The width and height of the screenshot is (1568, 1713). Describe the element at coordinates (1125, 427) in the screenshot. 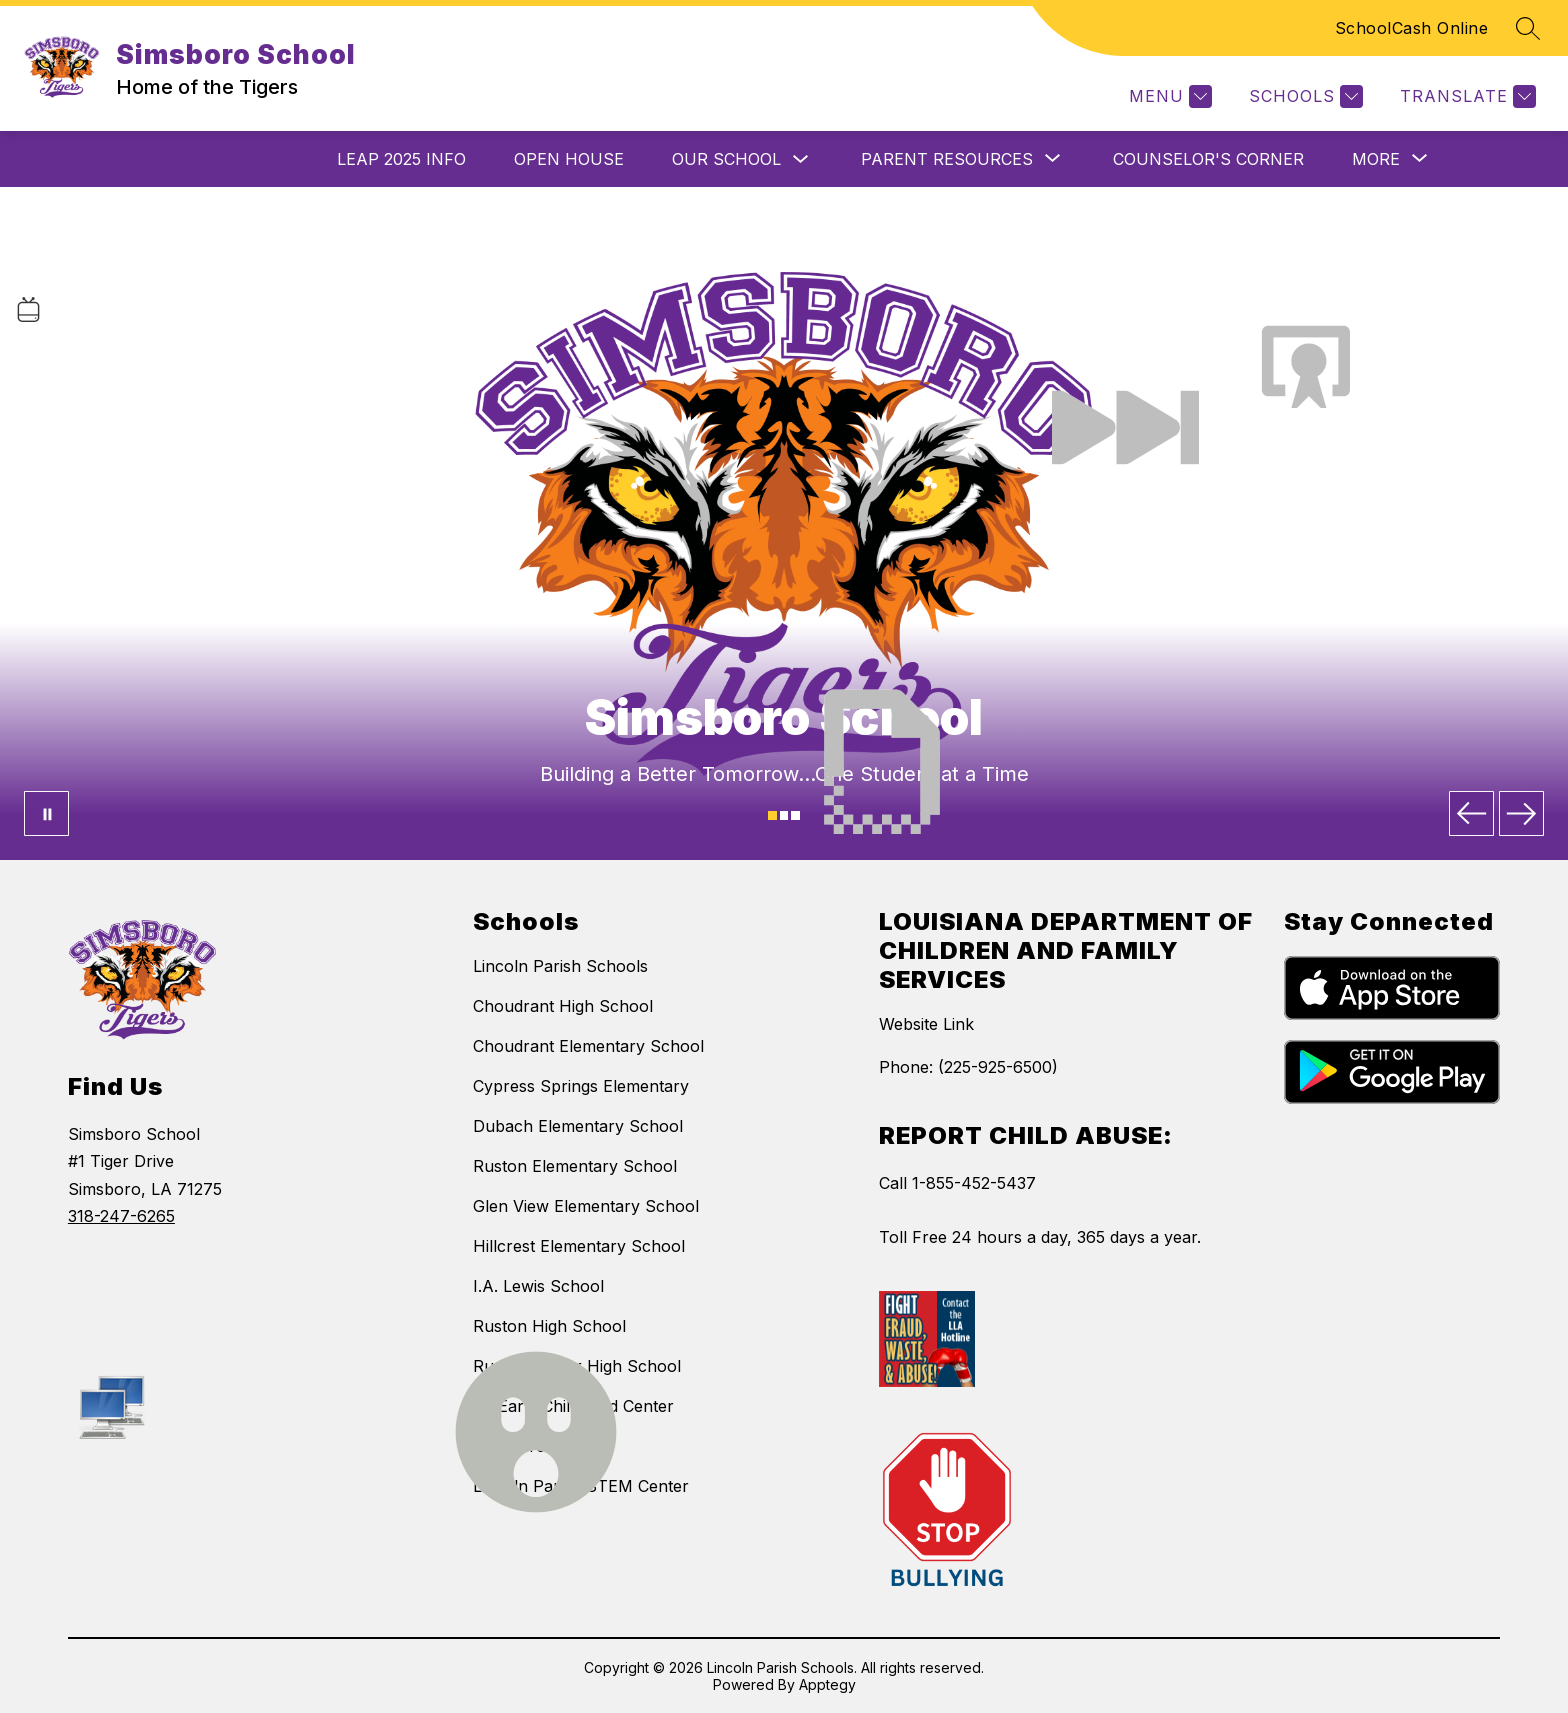

I see `skip to the next track` at that location.